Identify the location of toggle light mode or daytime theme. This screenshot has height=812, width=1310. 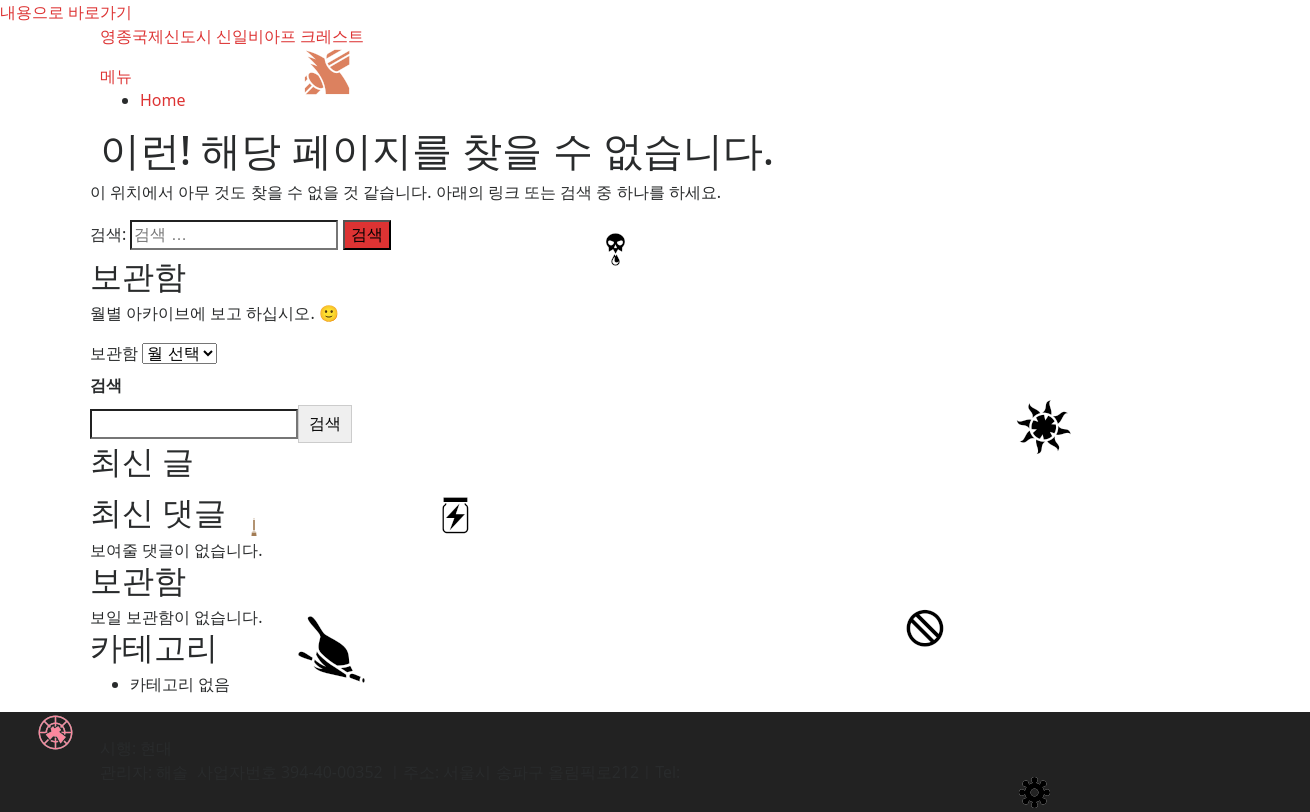
(1043, 427).